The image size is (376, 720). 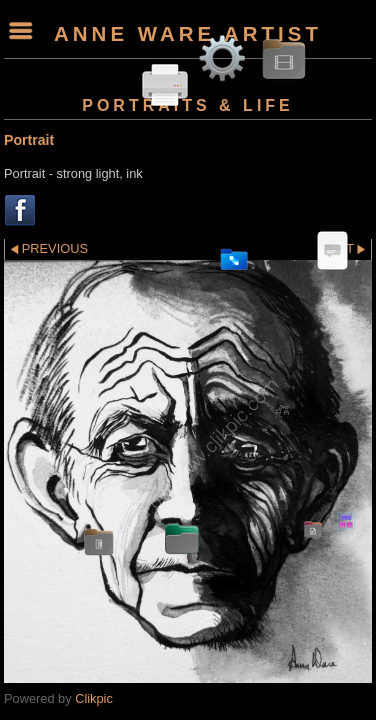 What do you see at coordinates (234, 260) in the screenshot?
I see `open wondershare mirrorgo files folder` at bounding box center [234, 260].